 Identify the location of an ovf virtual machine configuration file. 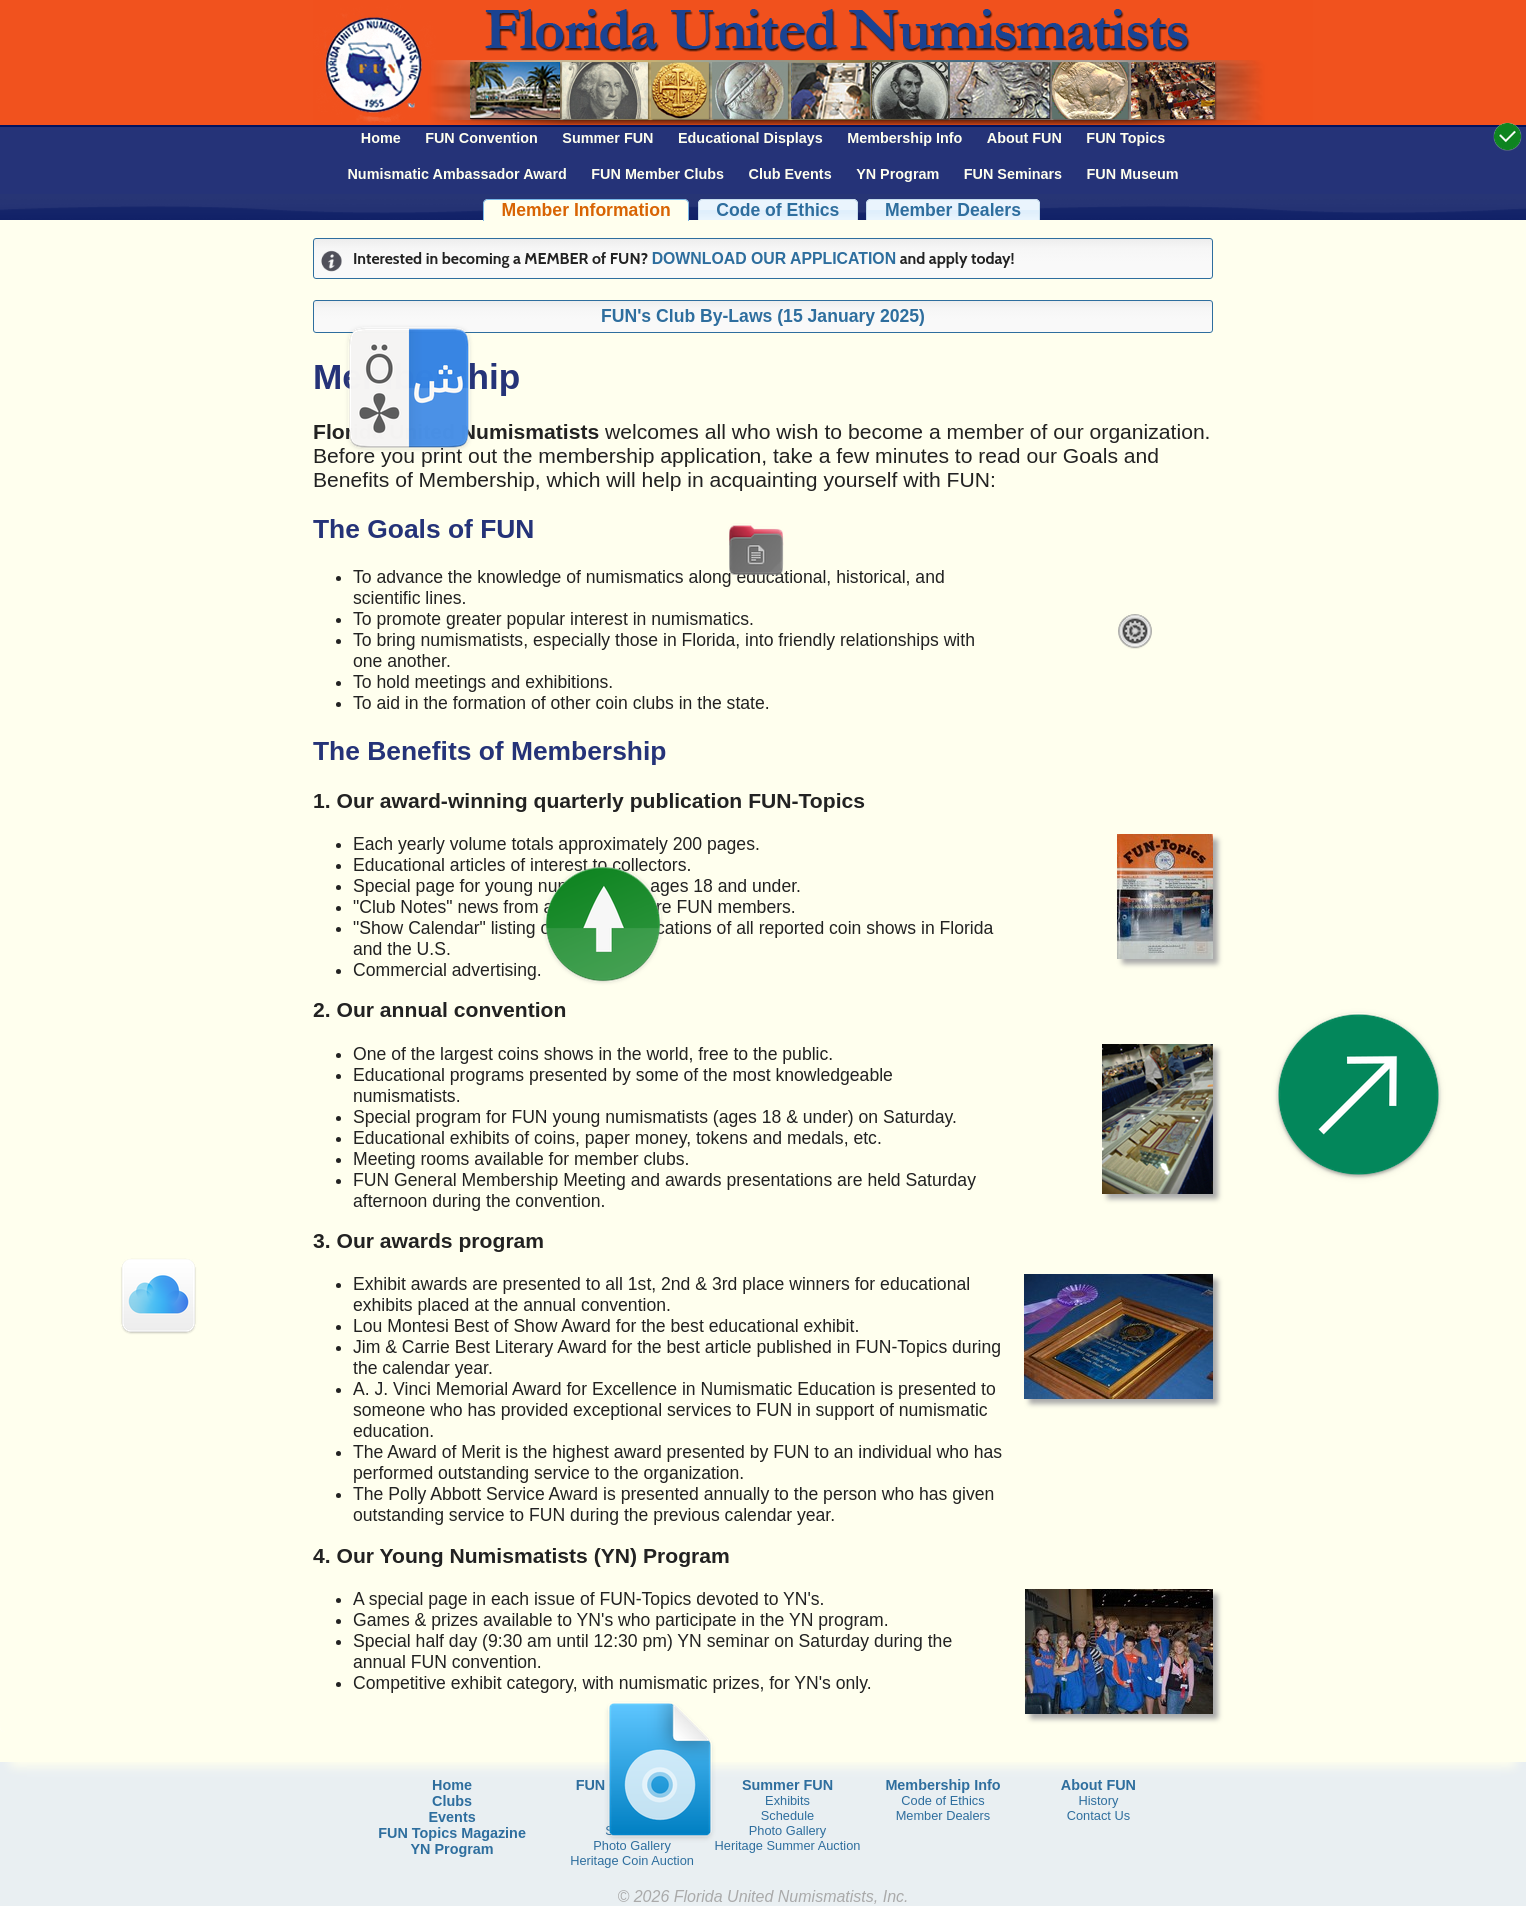
(660, 1772).